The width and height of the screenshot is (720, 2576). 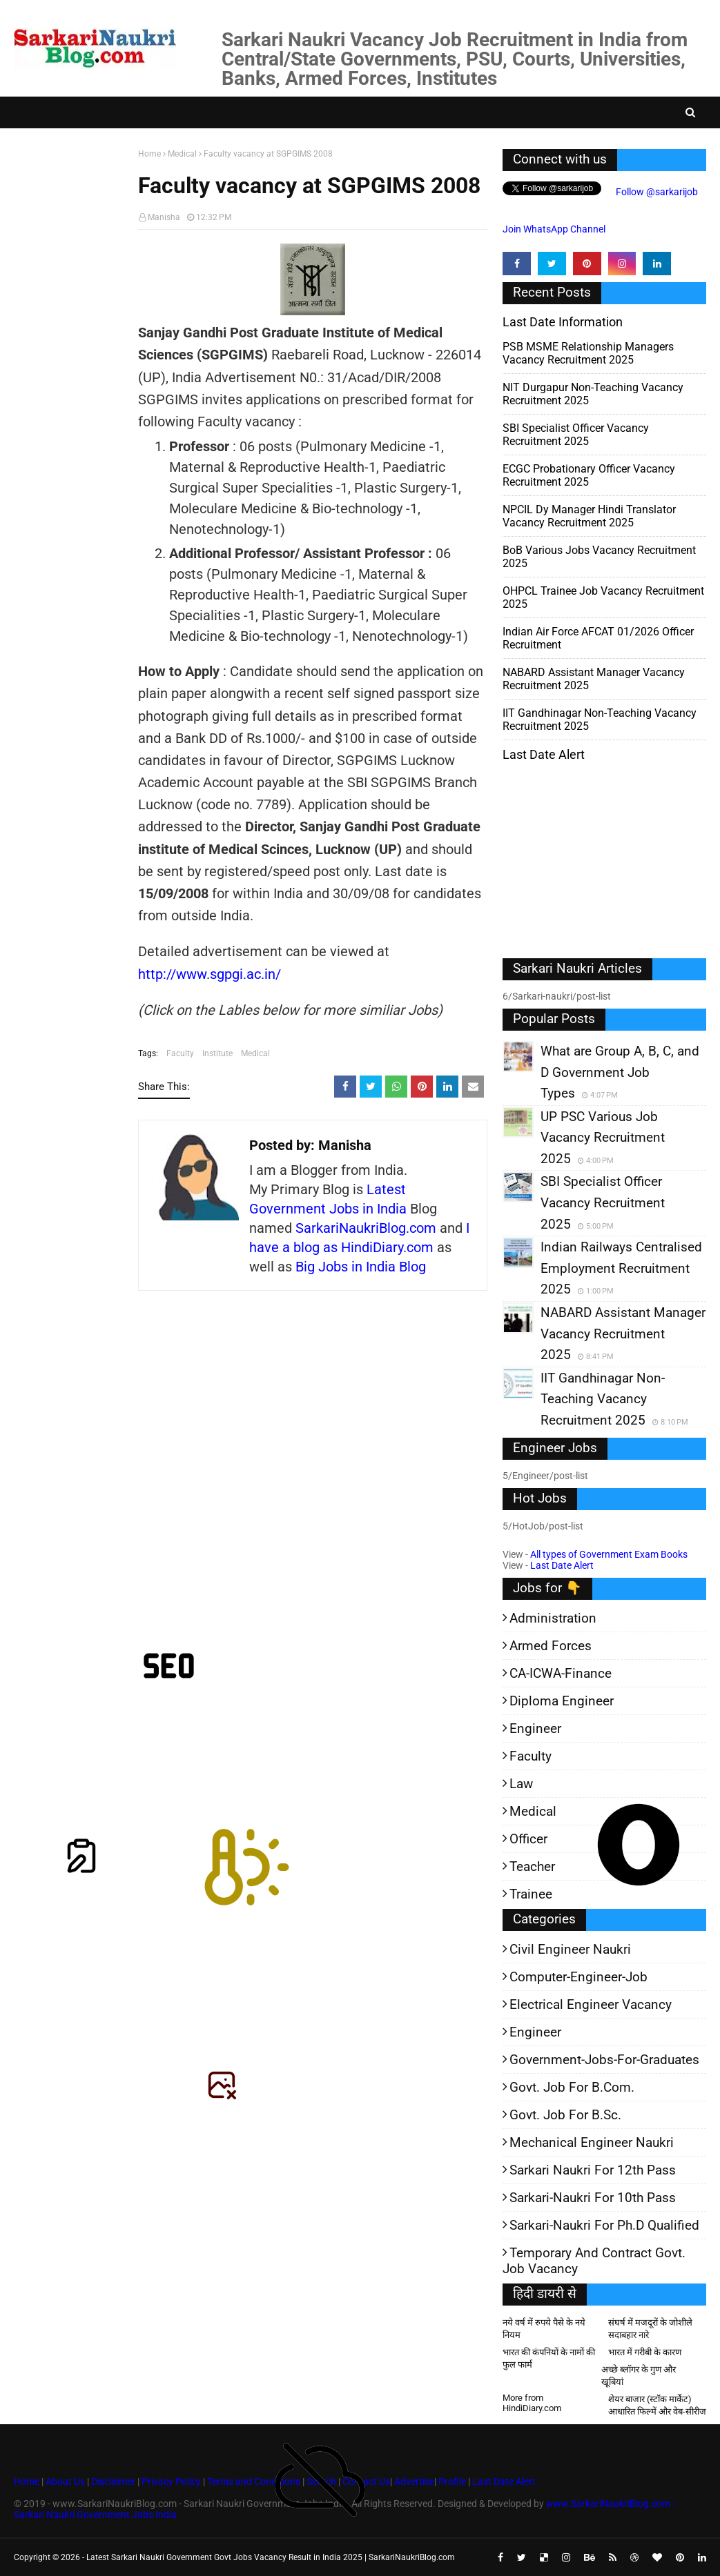 What do you see at coordinates (222, 2085) in the screenshot?
I see `remove or delete a photo` at bounding box center [222, 2085].